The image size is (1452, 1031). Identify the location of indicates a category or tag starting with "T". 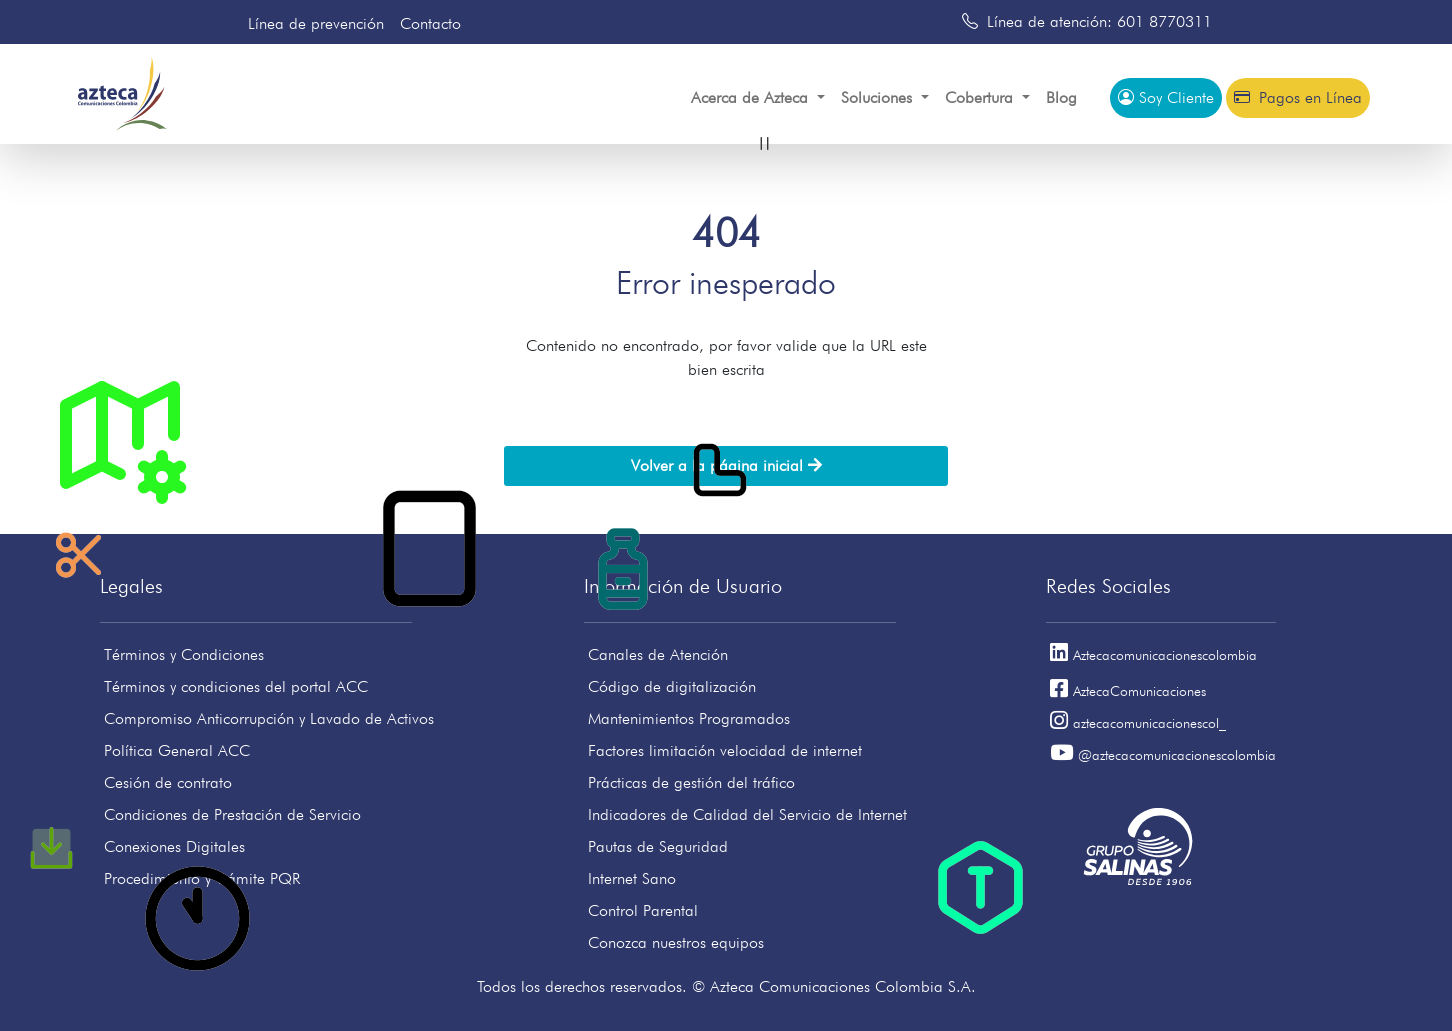
(980, 887).